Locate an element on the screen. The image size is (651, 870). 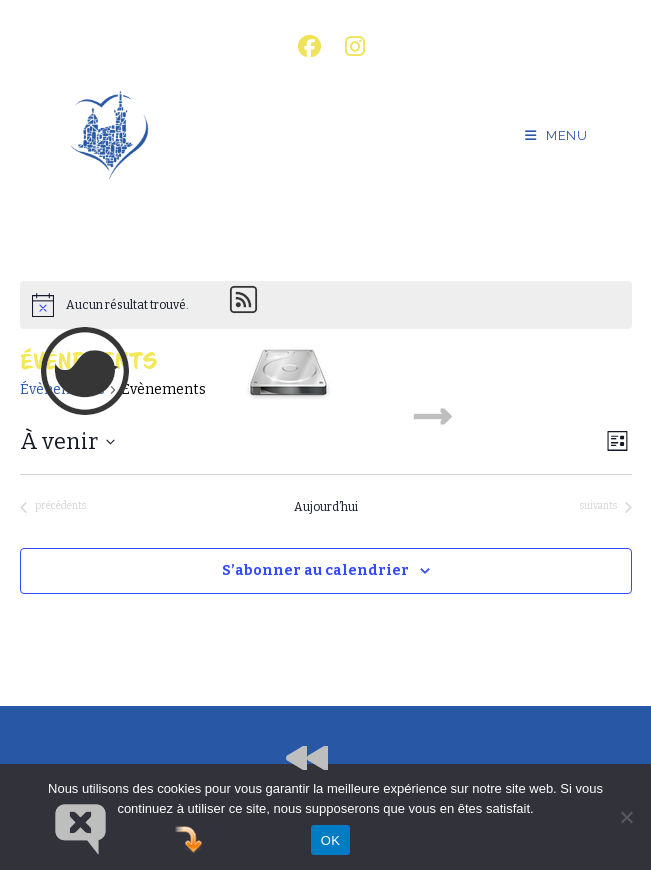
indicates user is offline or unavailable for chat is located at coordinates (80, 829).